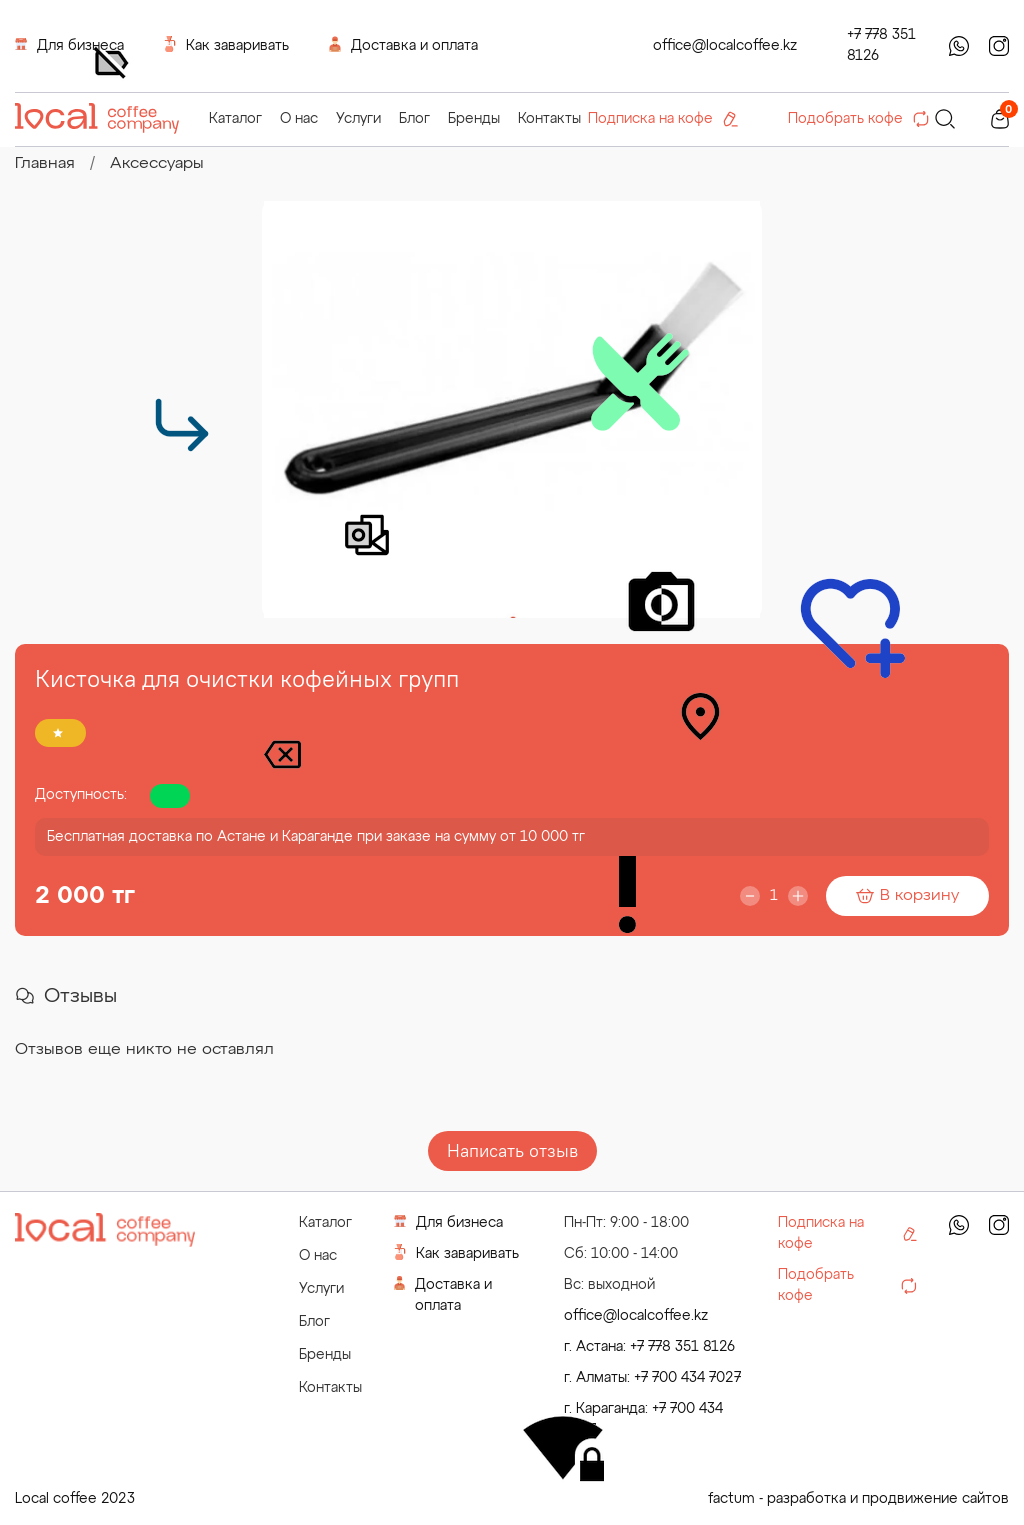 The image size is (1024, 1525). I want to click on open microsoft outlook email app, so click(367, 535).